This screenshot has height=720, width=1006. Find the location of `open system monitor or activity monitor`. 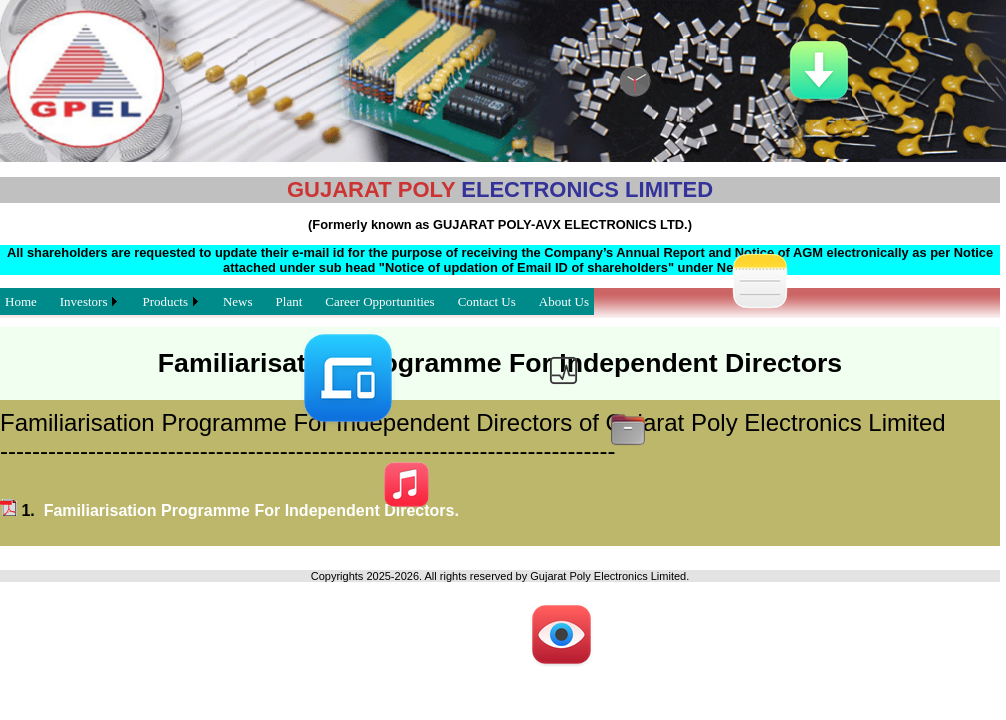

open system monitor or activity monitor is located at coordinates (563, 370).